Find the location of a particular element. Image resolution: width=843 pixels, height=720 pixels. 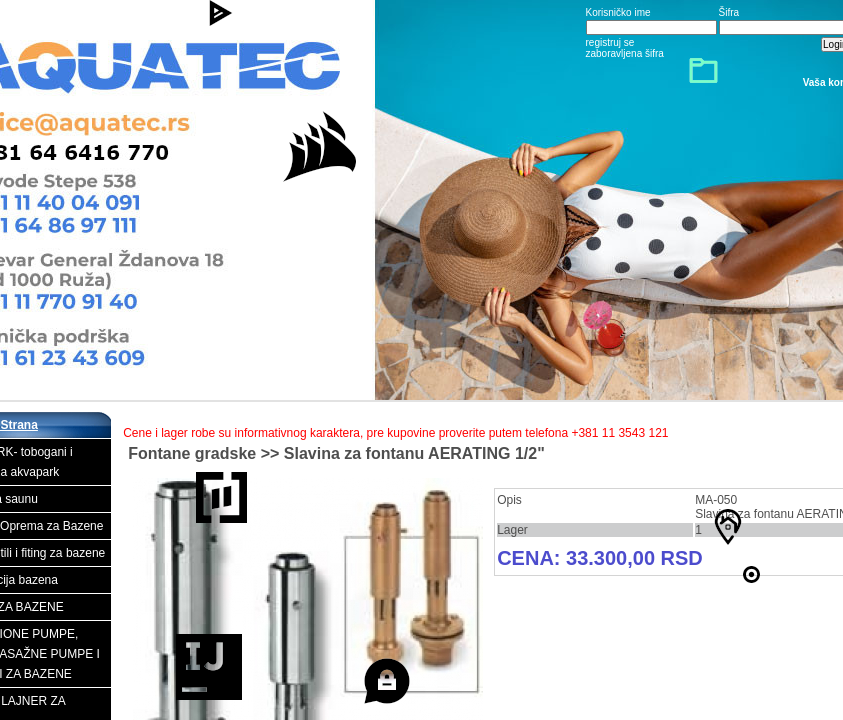

open the RTLZWEI app or website is located at coordinates (221, 497).